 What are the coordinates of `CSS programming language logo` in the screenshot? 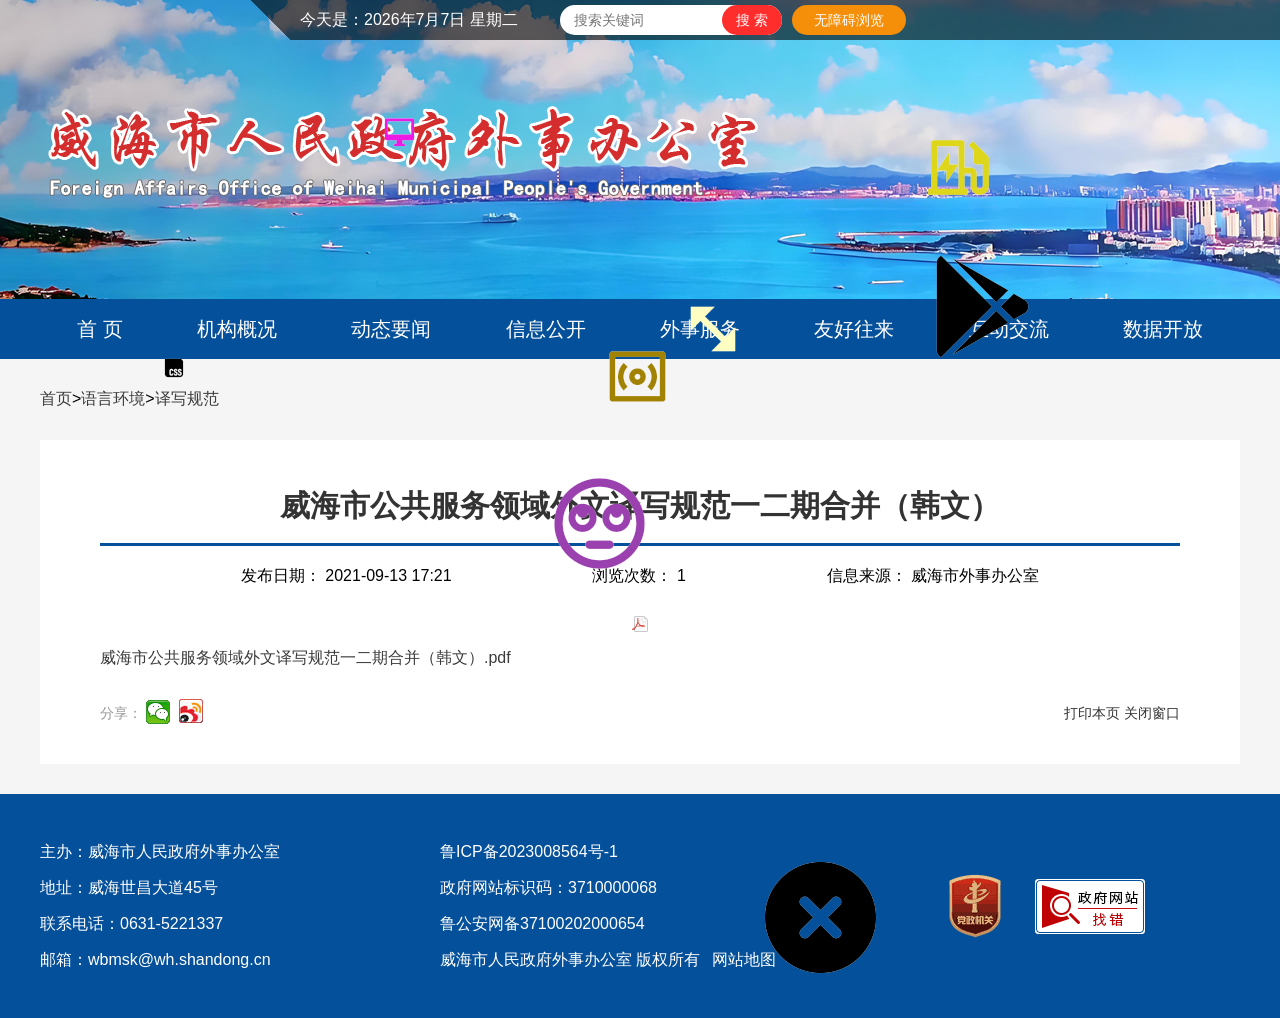 It's located at (174, 368).